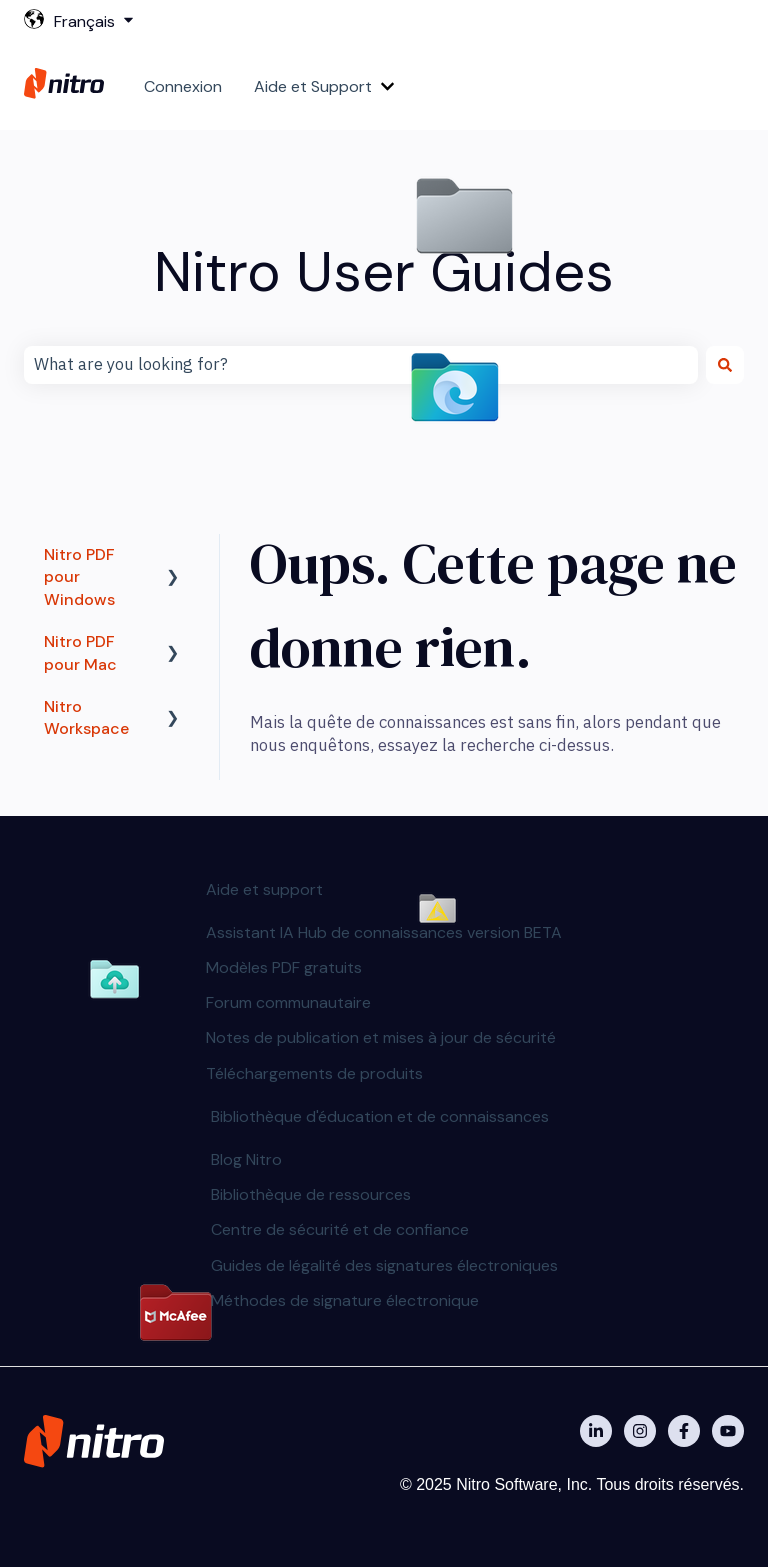  Describe the element at coordinates (175, 1314) in the screenshot. I see `folder containing McAfee antivirus files` at that location.